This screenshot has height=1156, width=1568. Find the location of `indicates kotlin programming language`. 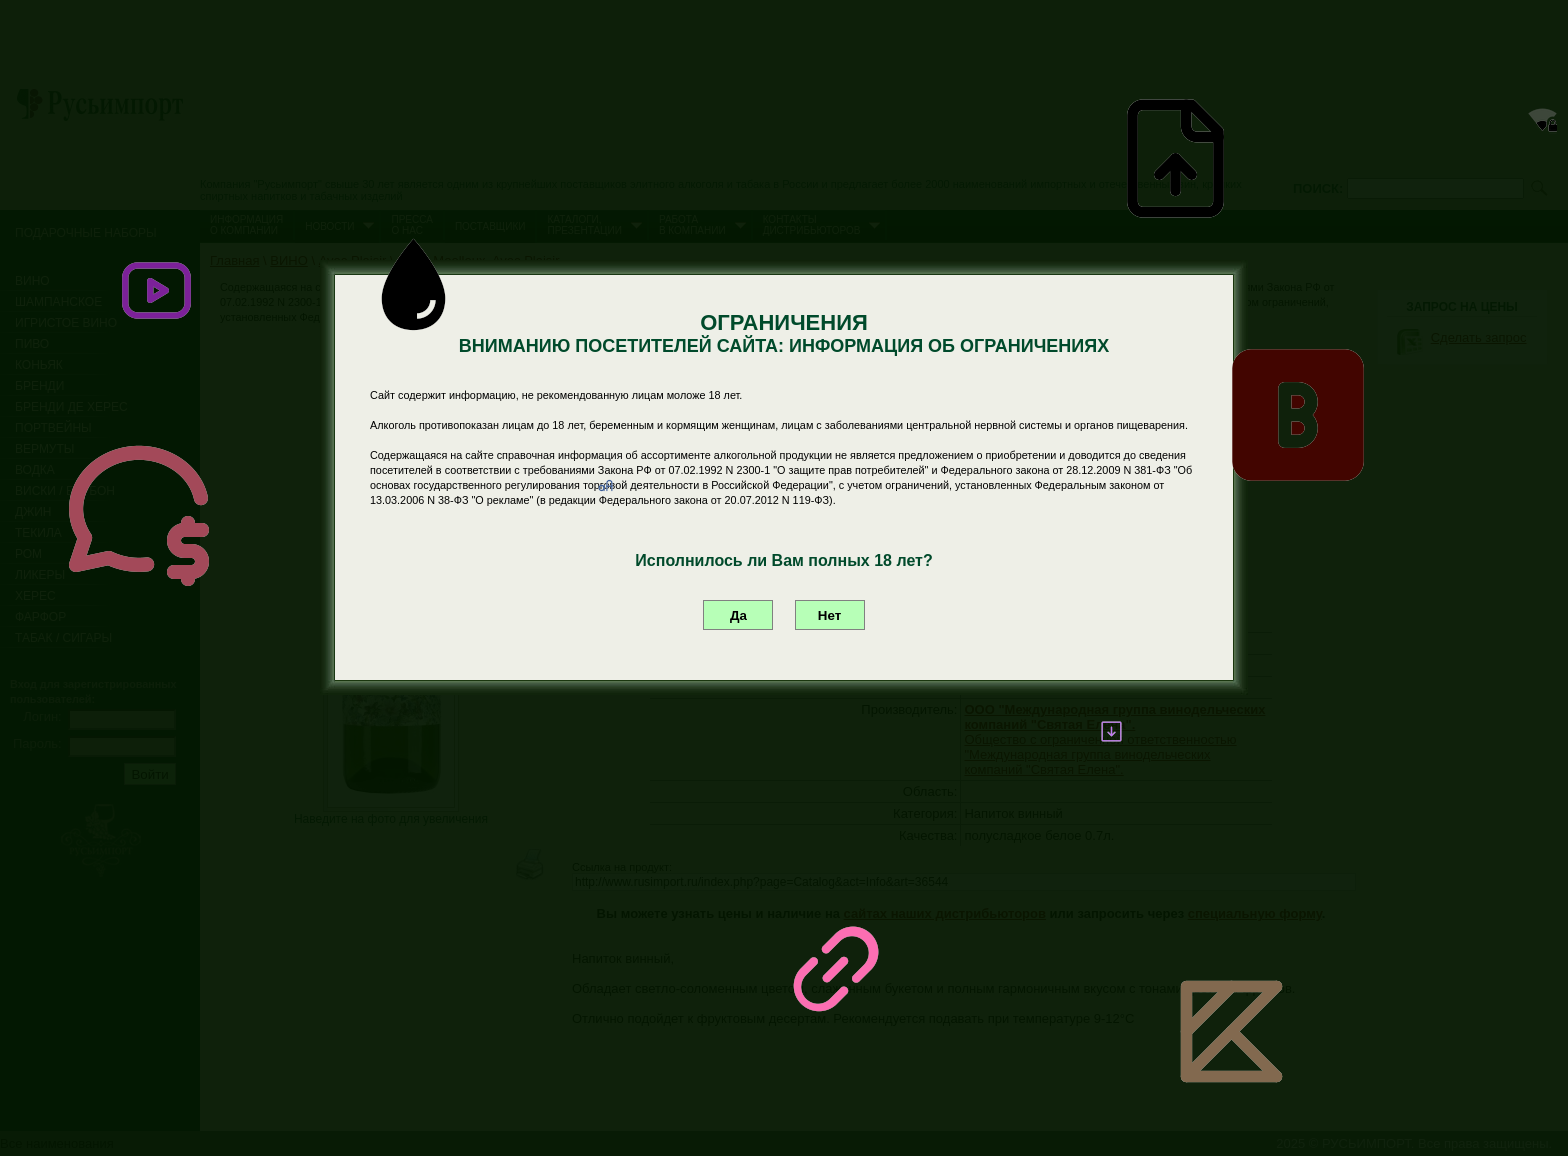

indicates kotlin programming language is located at coordinates (1231, 1031).